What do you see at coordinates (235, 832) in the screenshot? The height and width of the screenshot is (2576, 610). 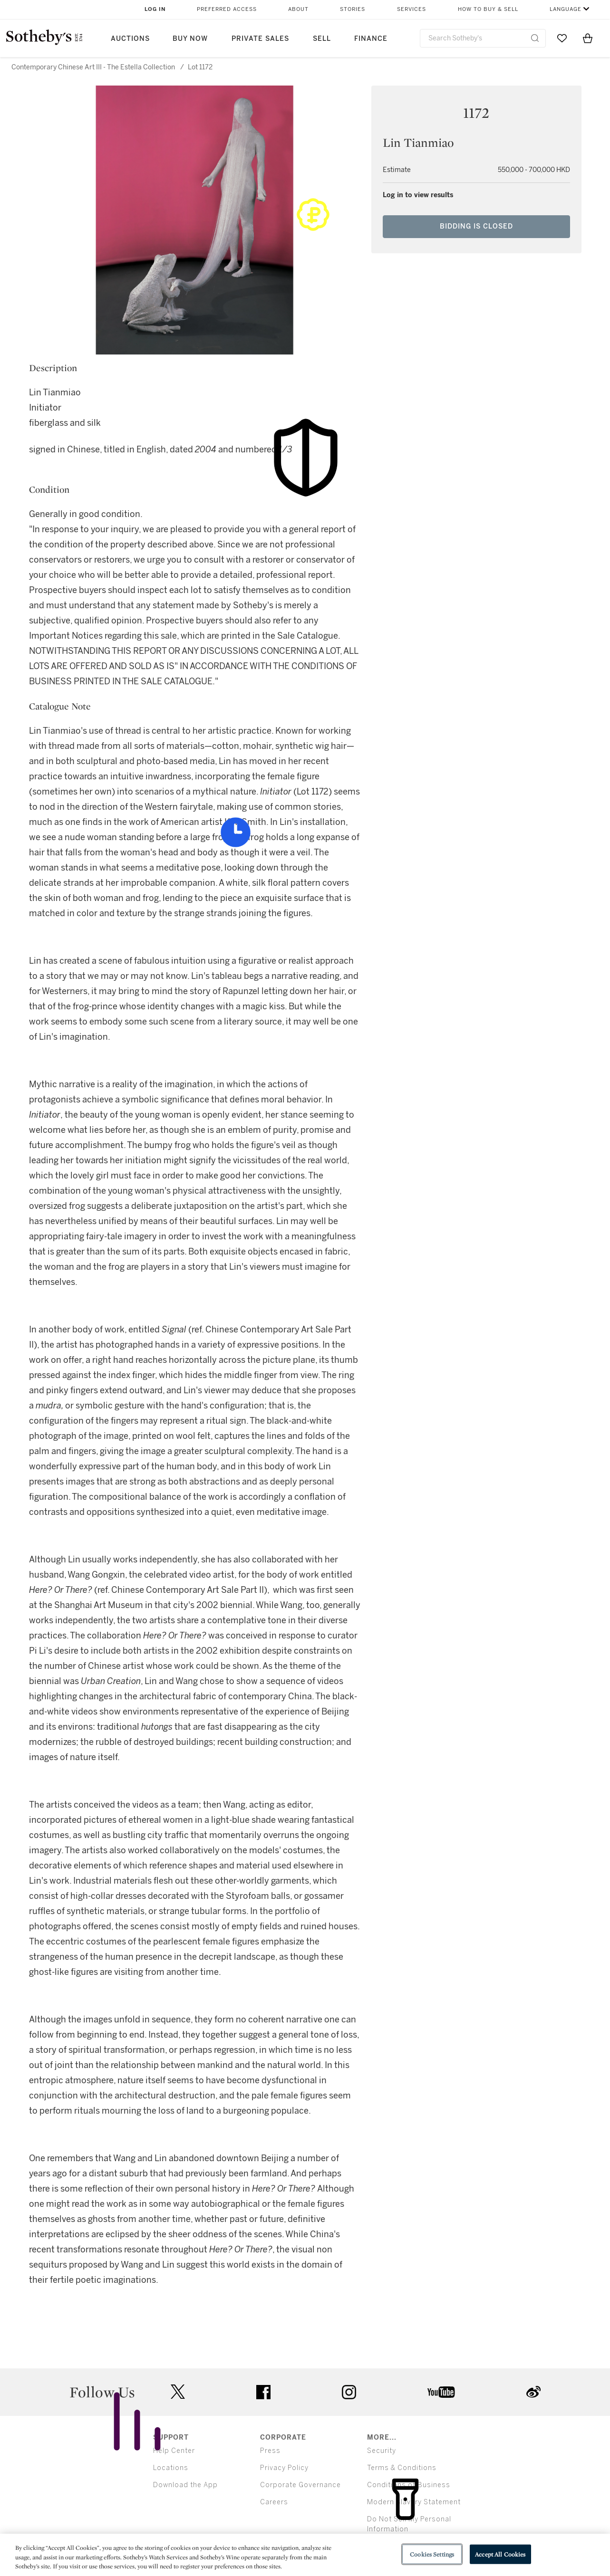 I see `view current time` at bounding box center [235, 832].